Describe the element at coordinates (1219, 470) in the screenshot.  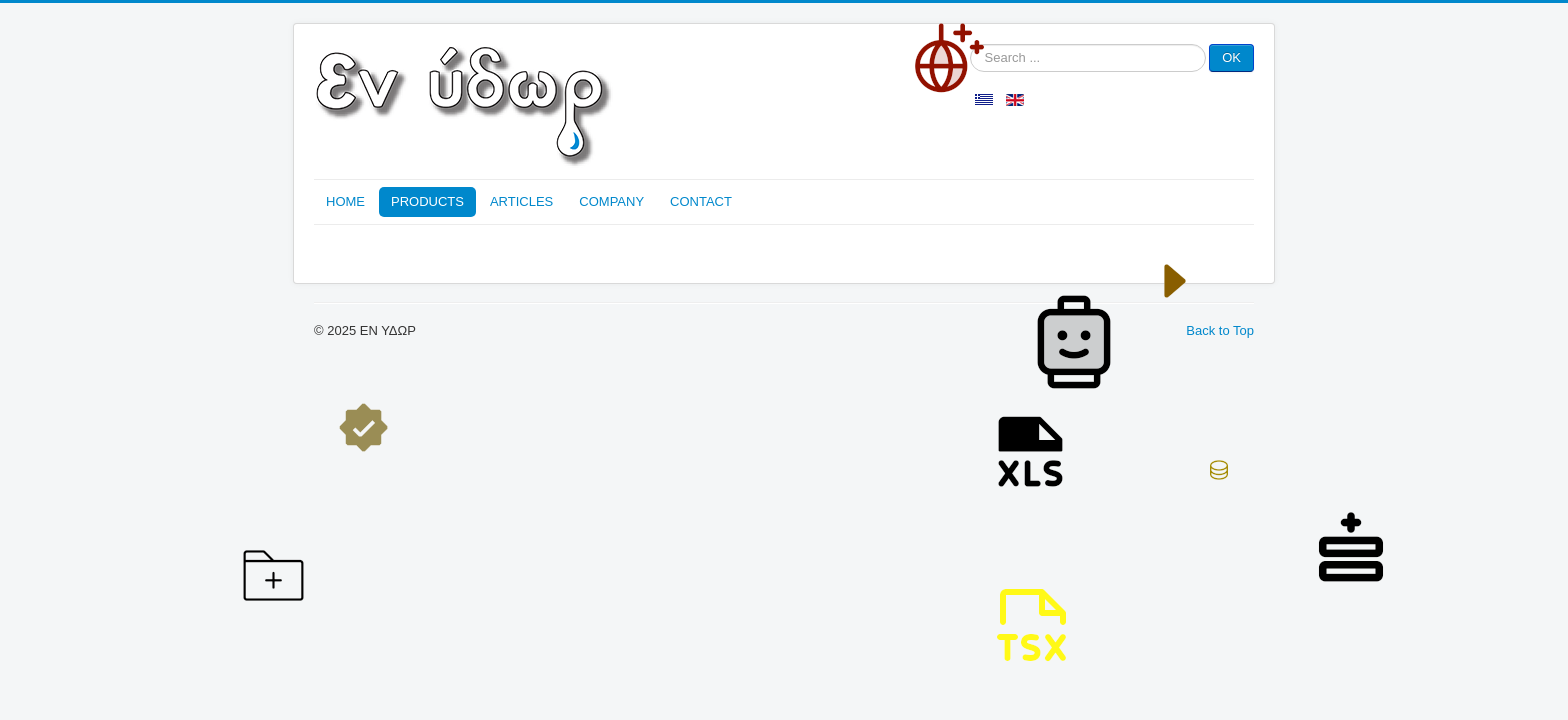
I see `access database or data storage` at that location.